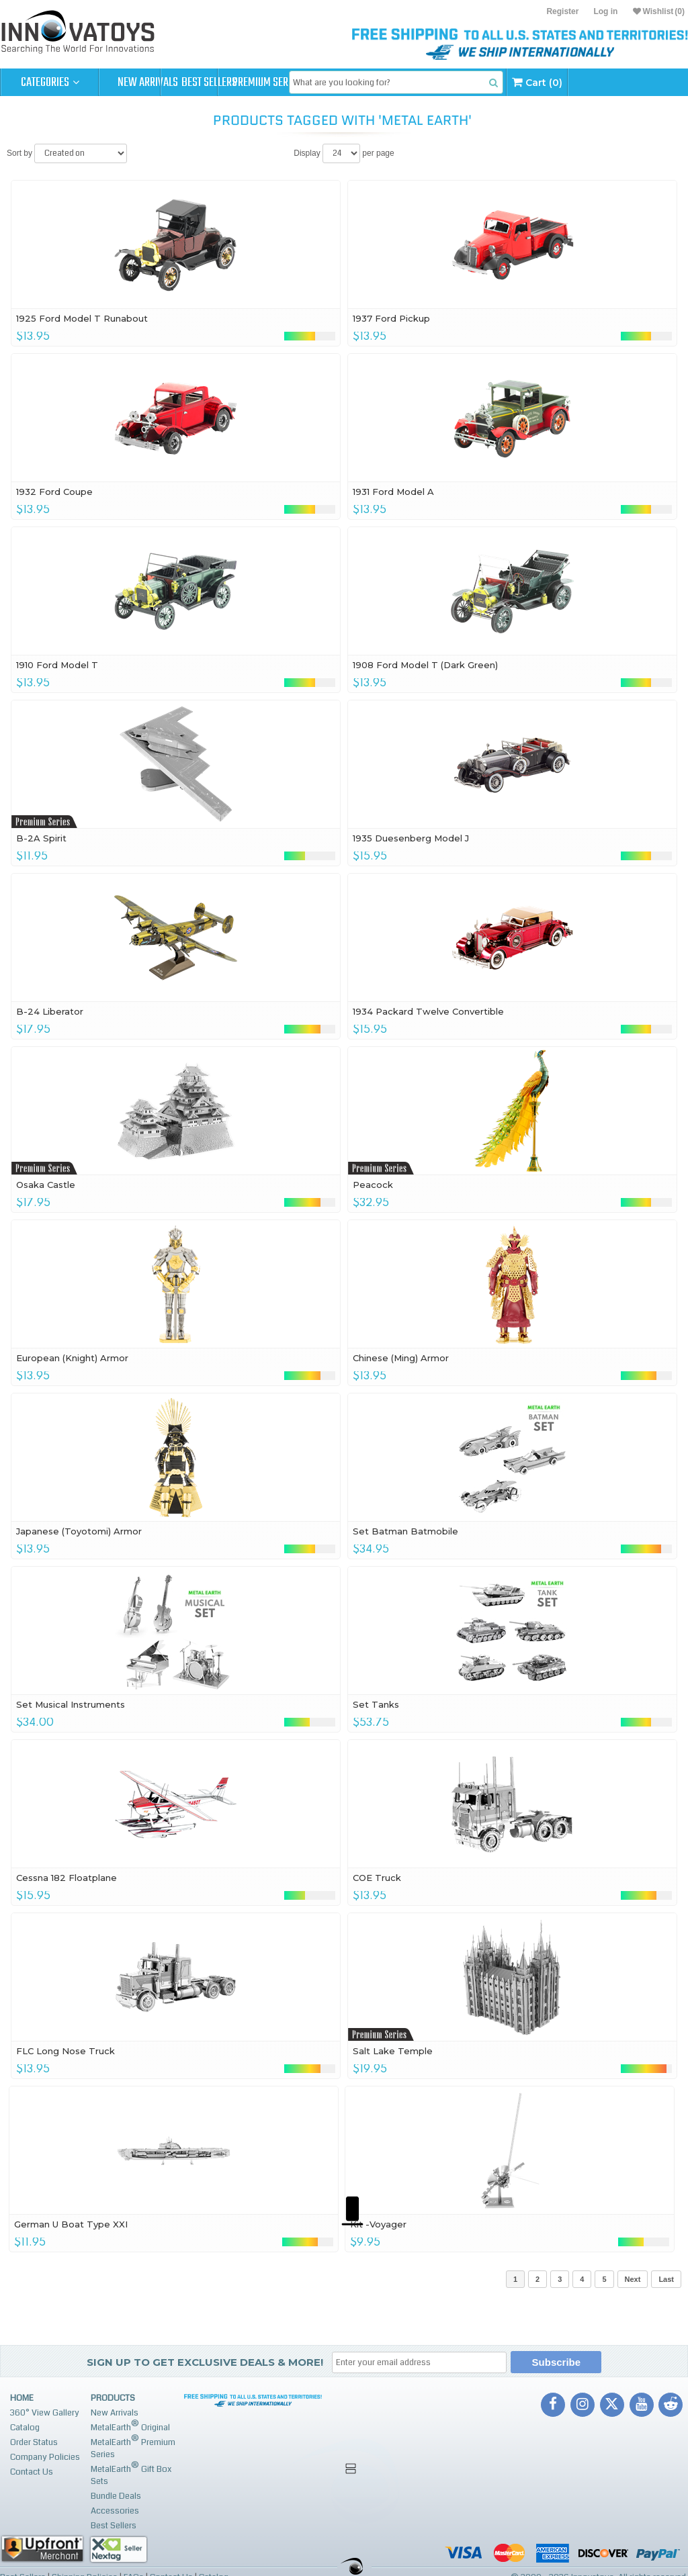 The image size is (688, 2576). Describe the element at coordinates (352, 2210) in the screenshot. I see `align object to bottom edge` at that location.